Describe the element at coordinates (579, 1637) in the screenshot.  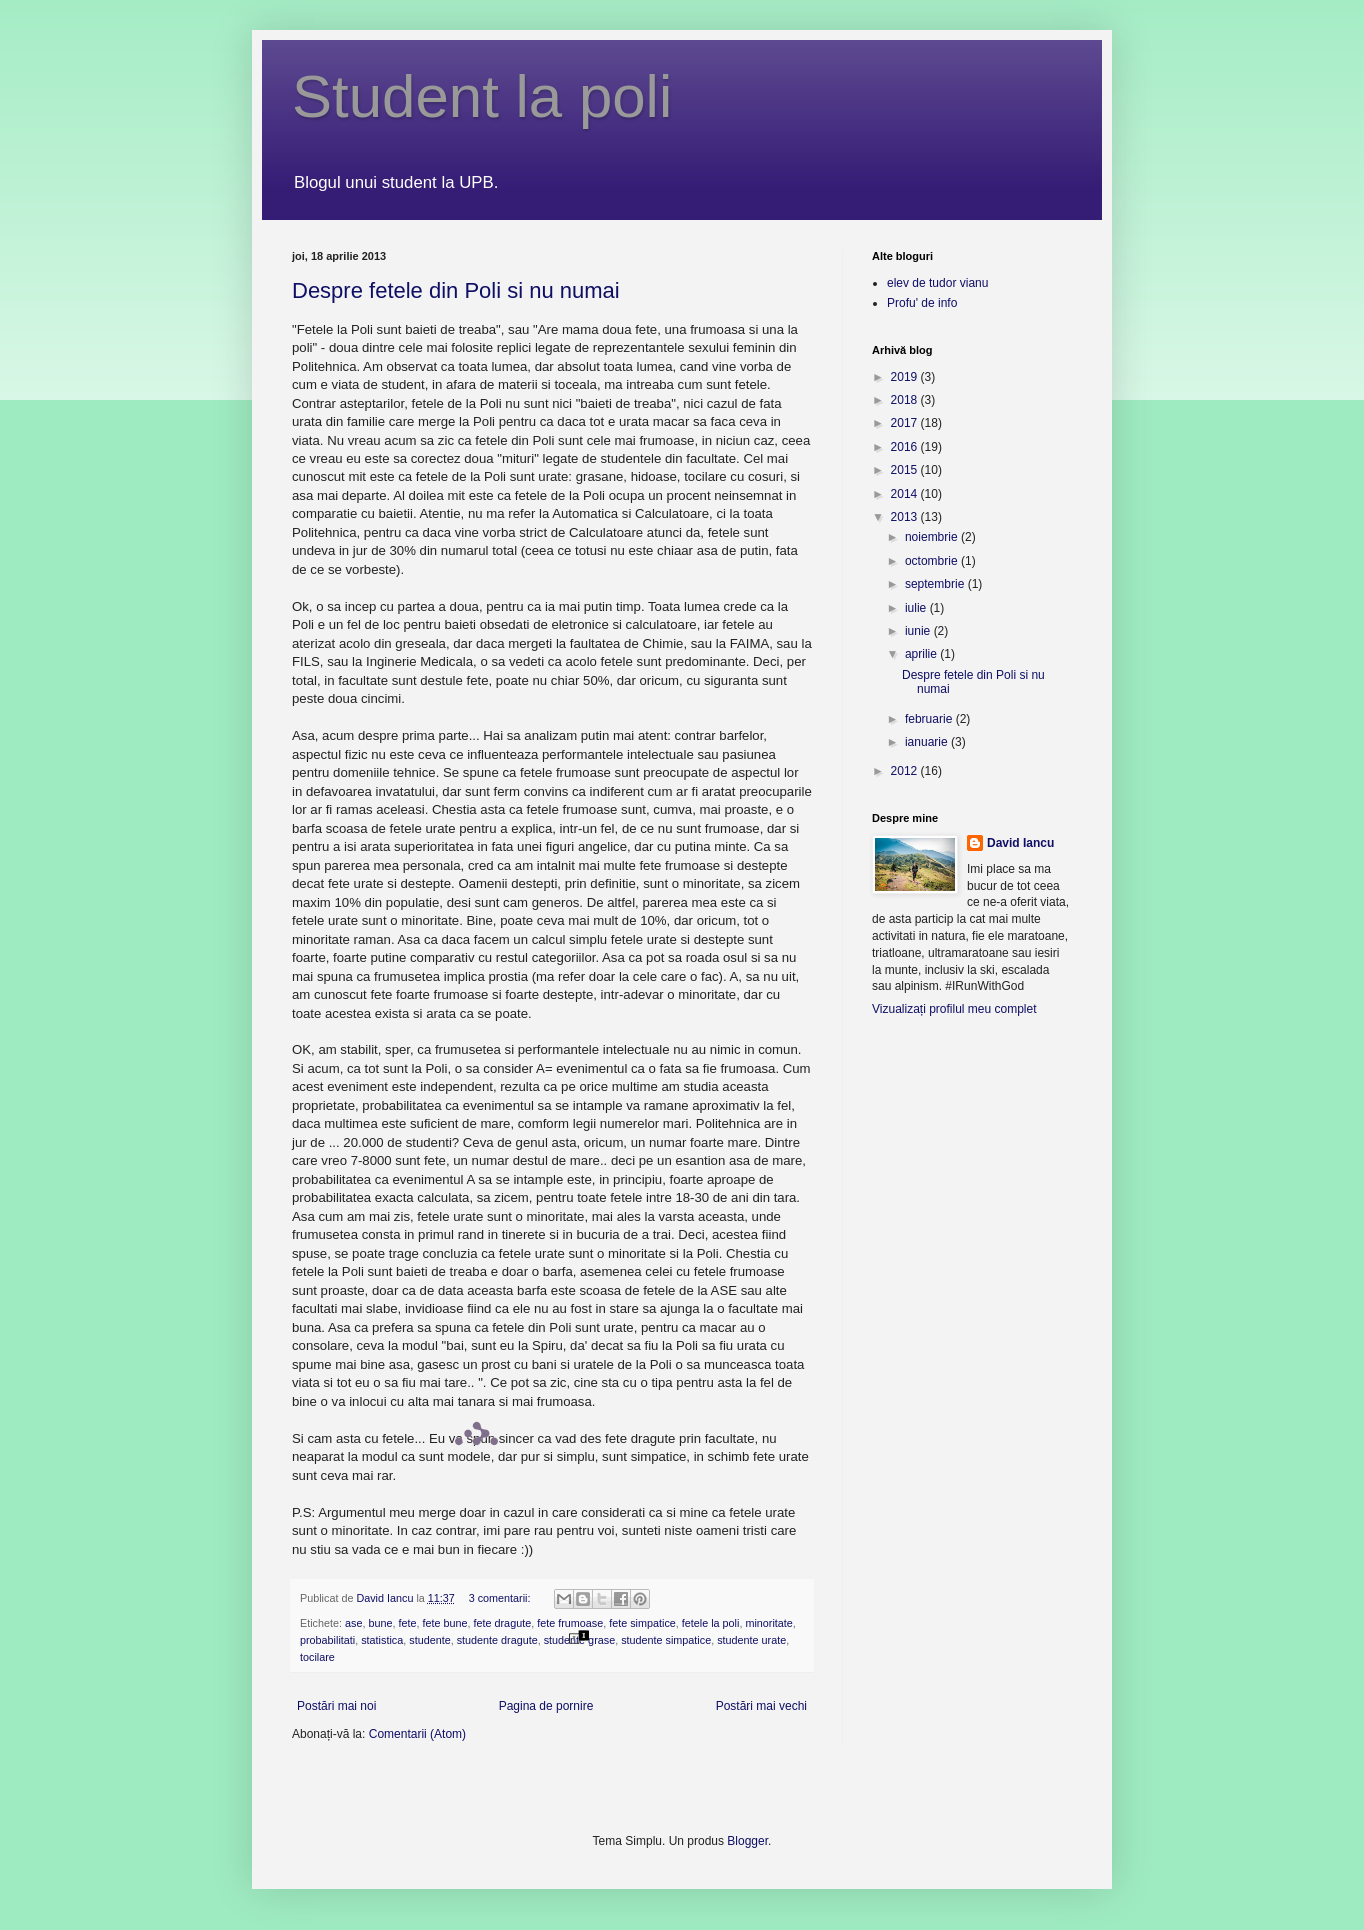
I see `open the TuneIn radio app` at that location.